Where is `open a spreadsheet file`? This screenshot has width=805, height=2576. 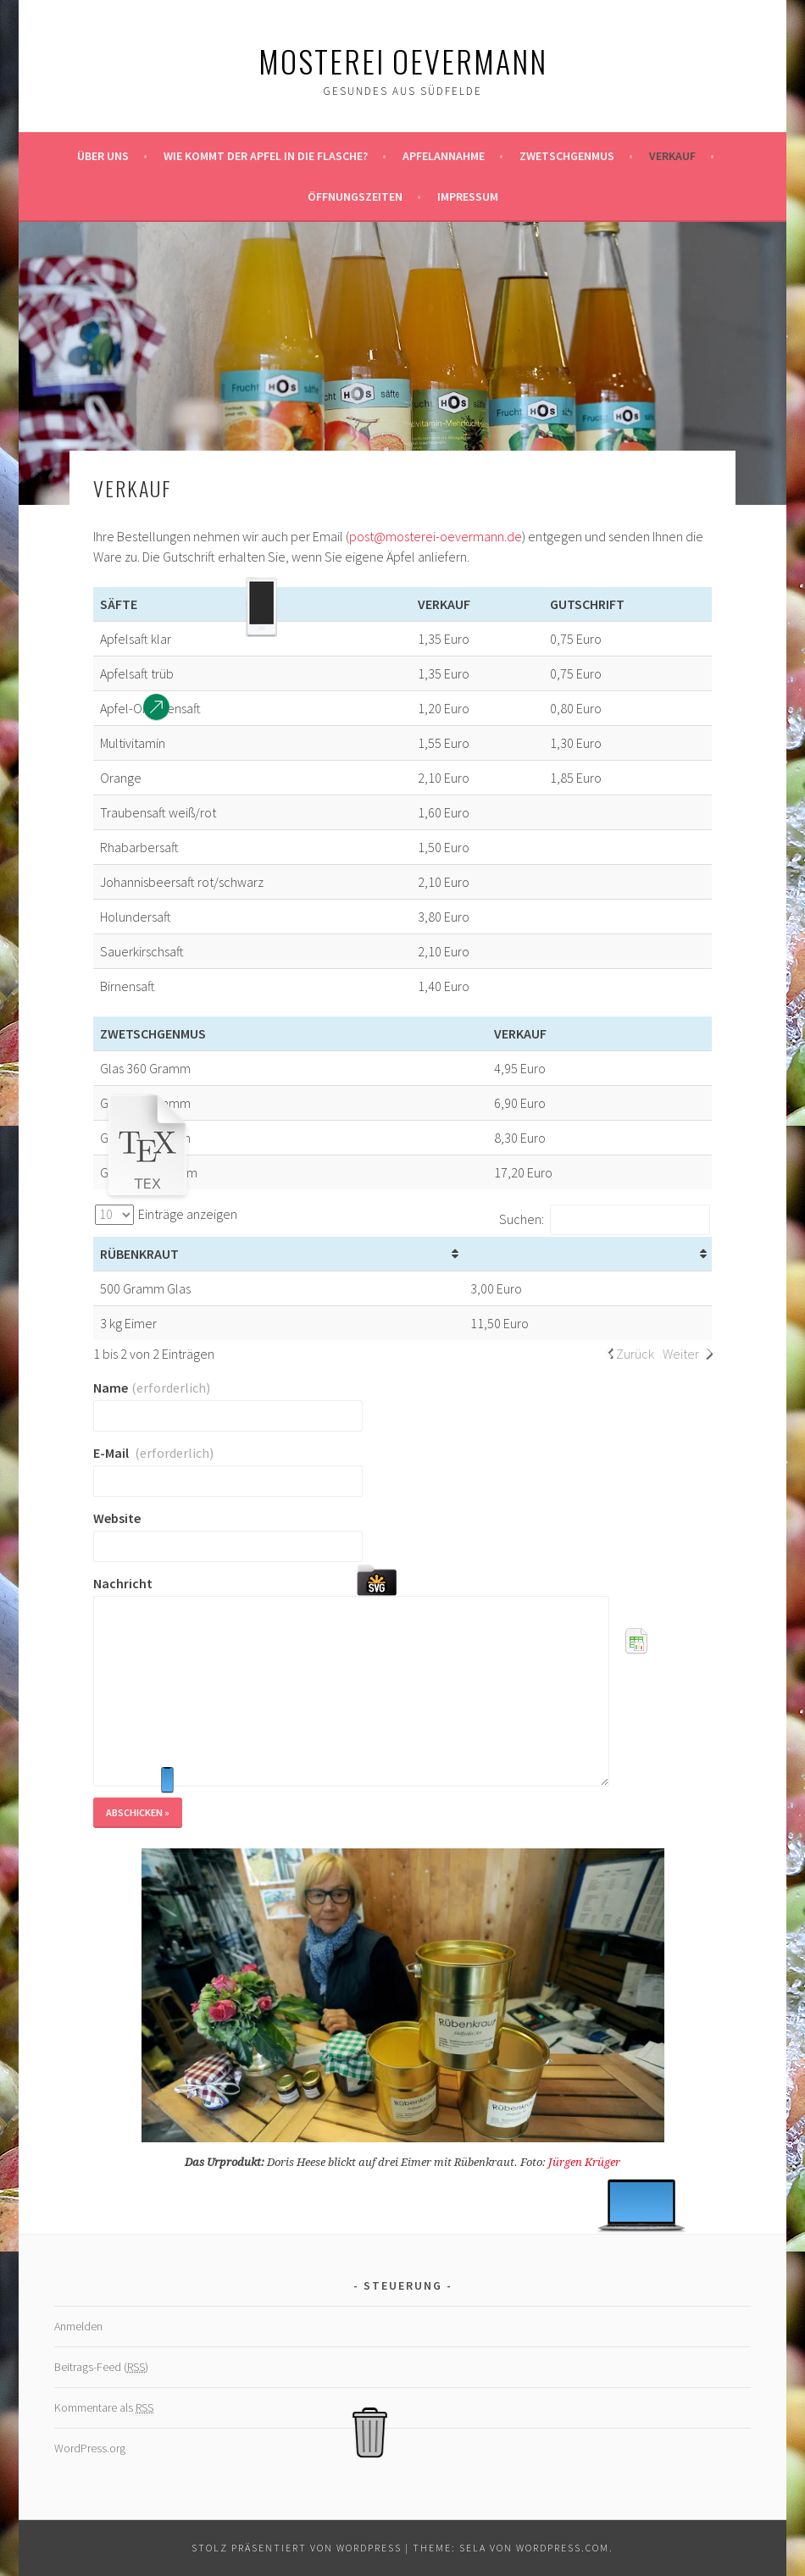 open a spreadsheet file is located at coordinates (636, 1641).